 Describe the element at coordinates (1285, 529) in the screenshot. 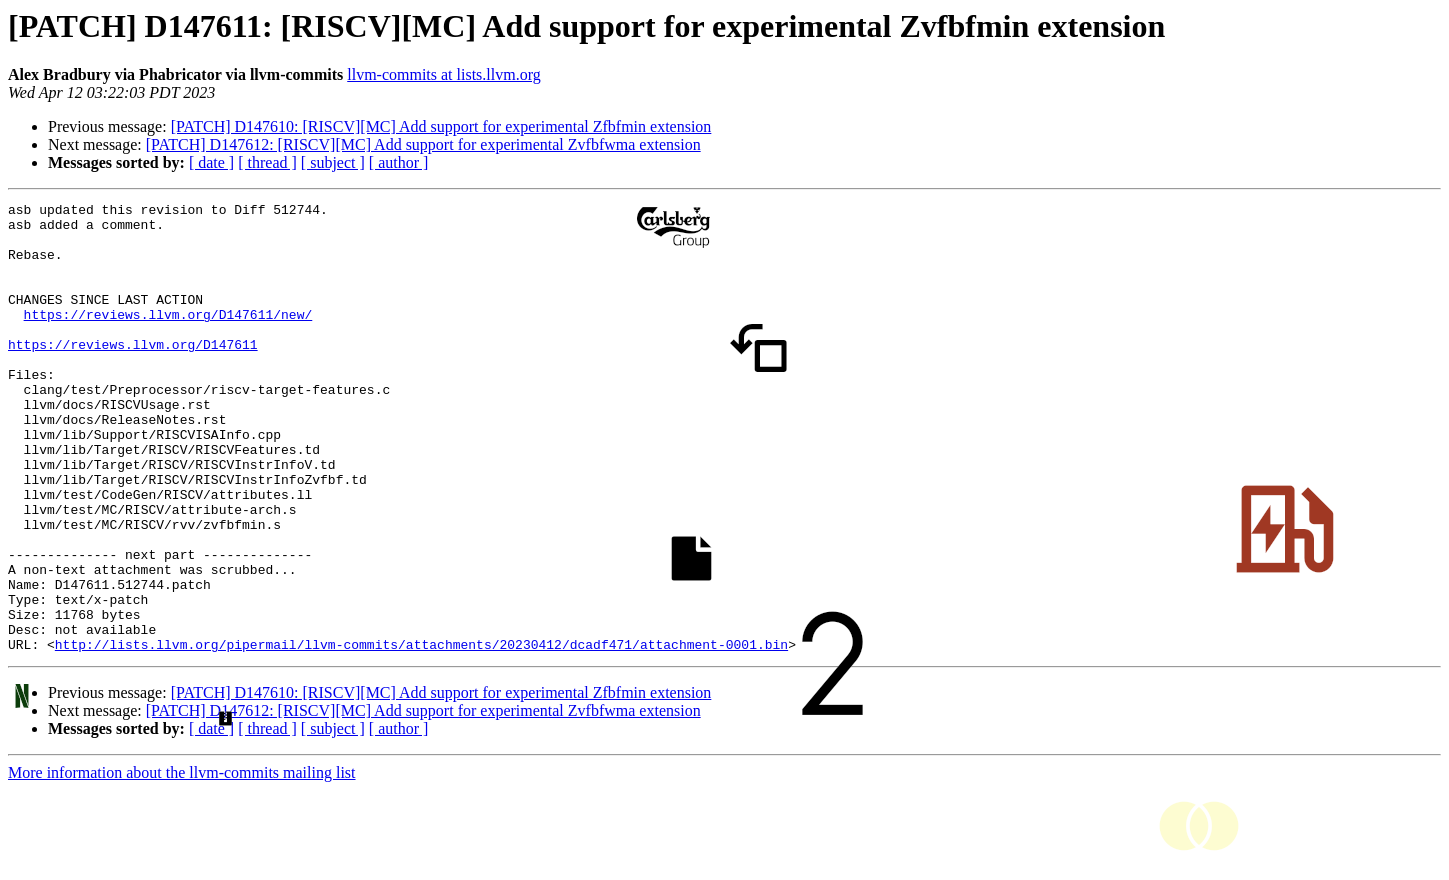

I see `find nearby electric vehicle charging stations` at that location.